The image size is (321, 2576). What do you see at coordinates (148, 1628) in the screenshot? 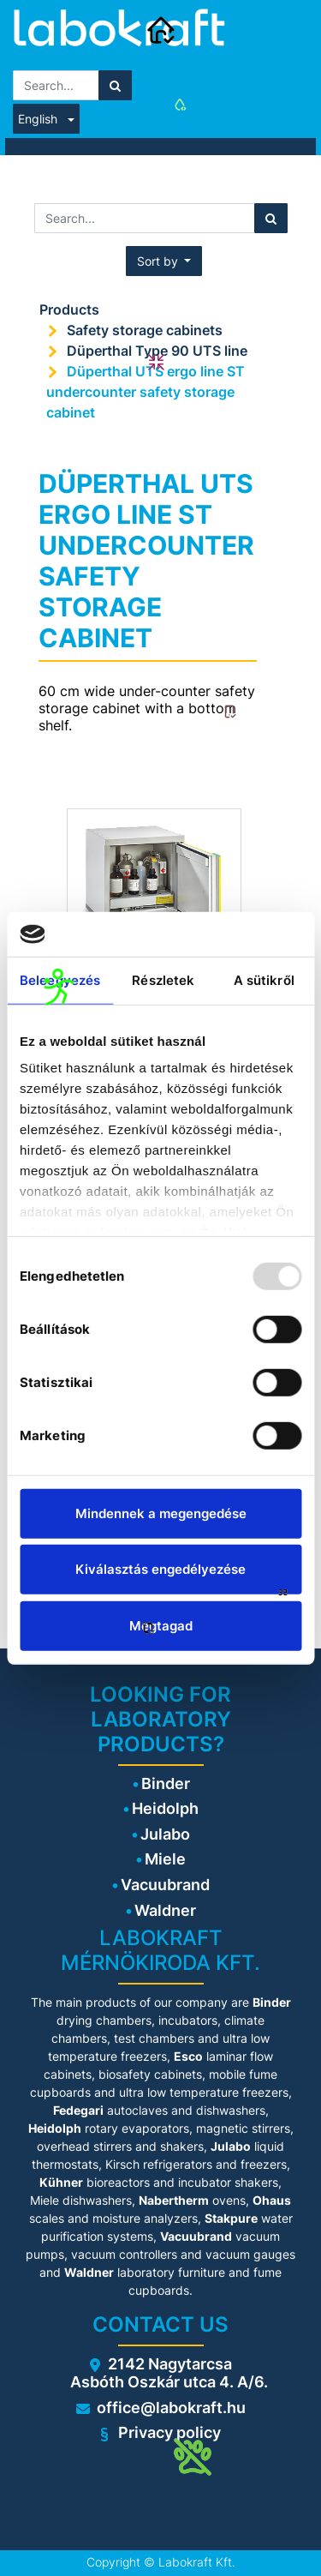
I see `compare branches or commits in version control` at bounding box center [148, 1628].